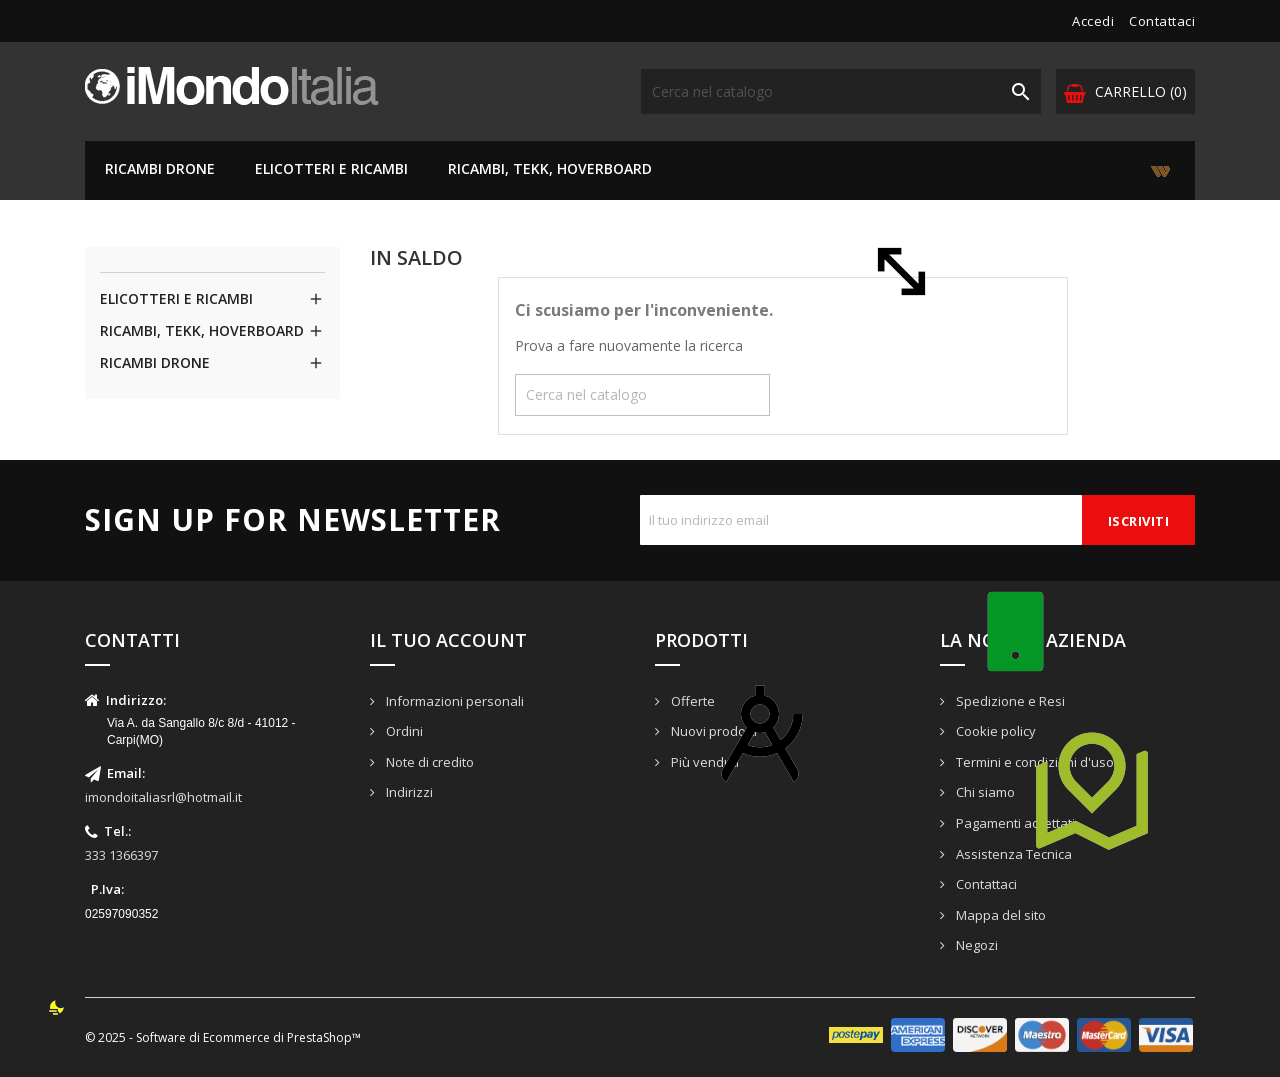 The height and width of the screenshot is (1077, 1280). I want to click on western union logo, so click(1160, 171).